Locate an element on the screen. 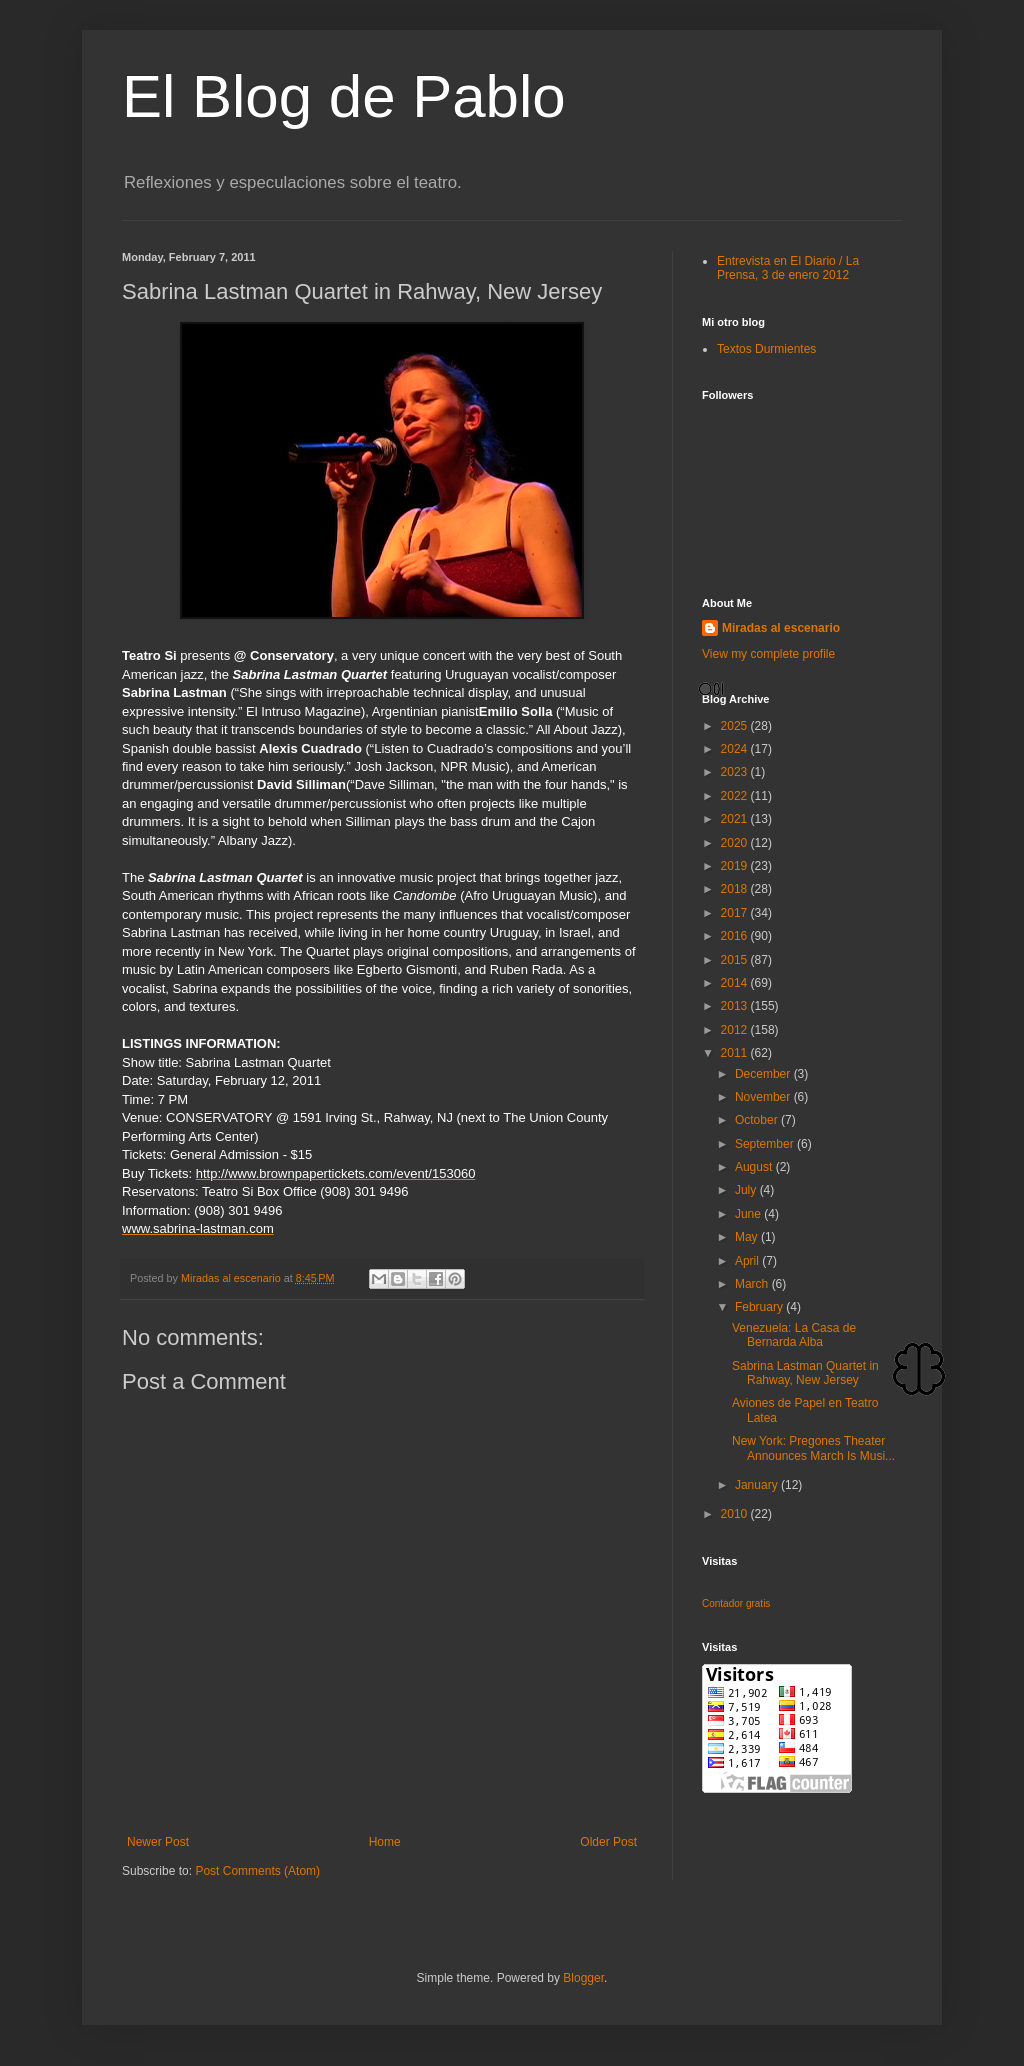  indicates AI or system is processing a request is located at coordinates (919, 1369).